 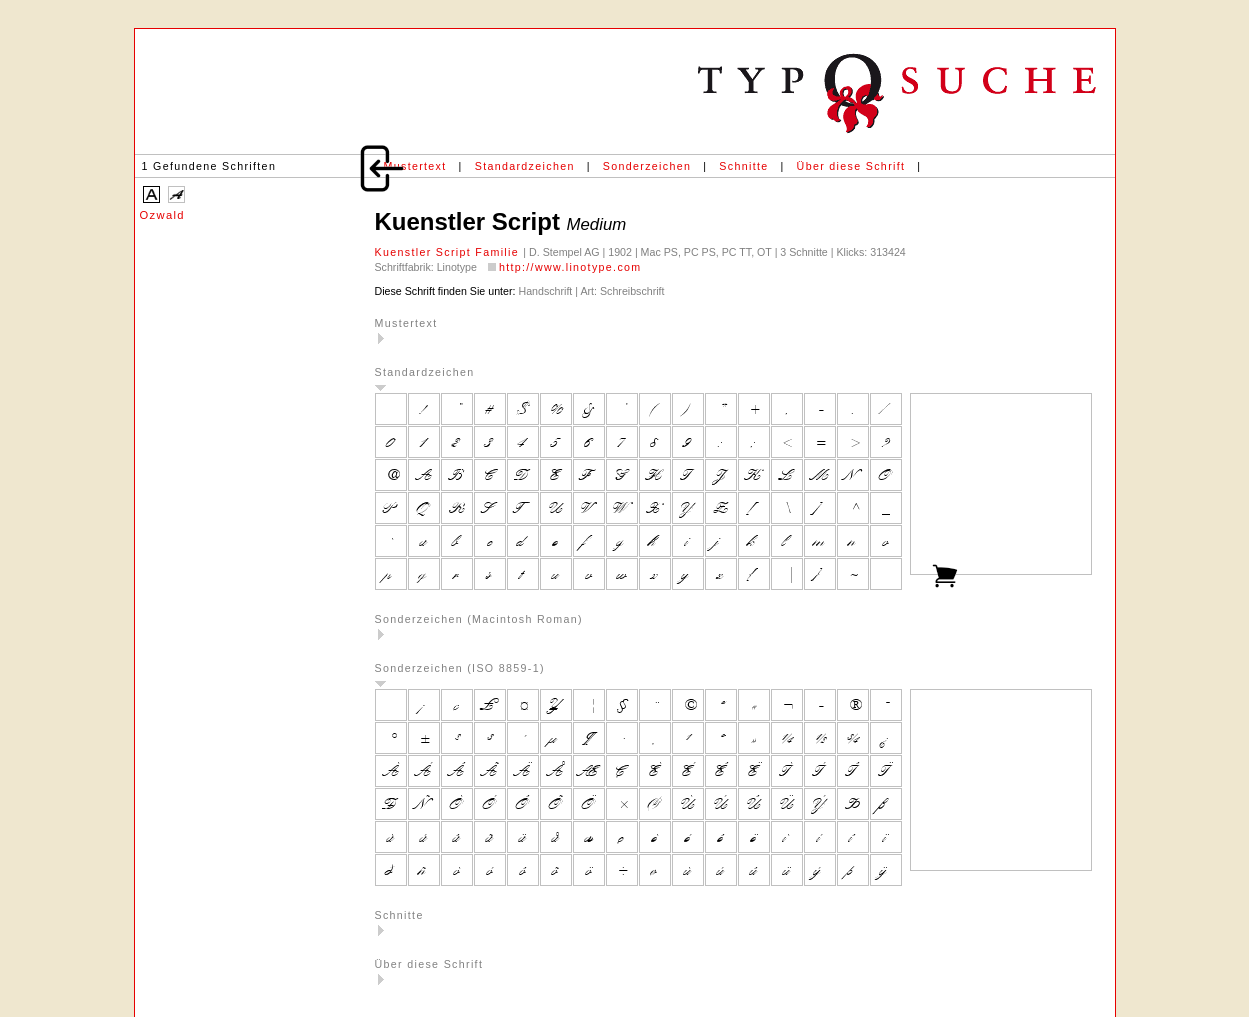 What do you see at coordinates (945, 576) in the screenshot?
I see `view your shopping cart` at bounding box center [945, 576].